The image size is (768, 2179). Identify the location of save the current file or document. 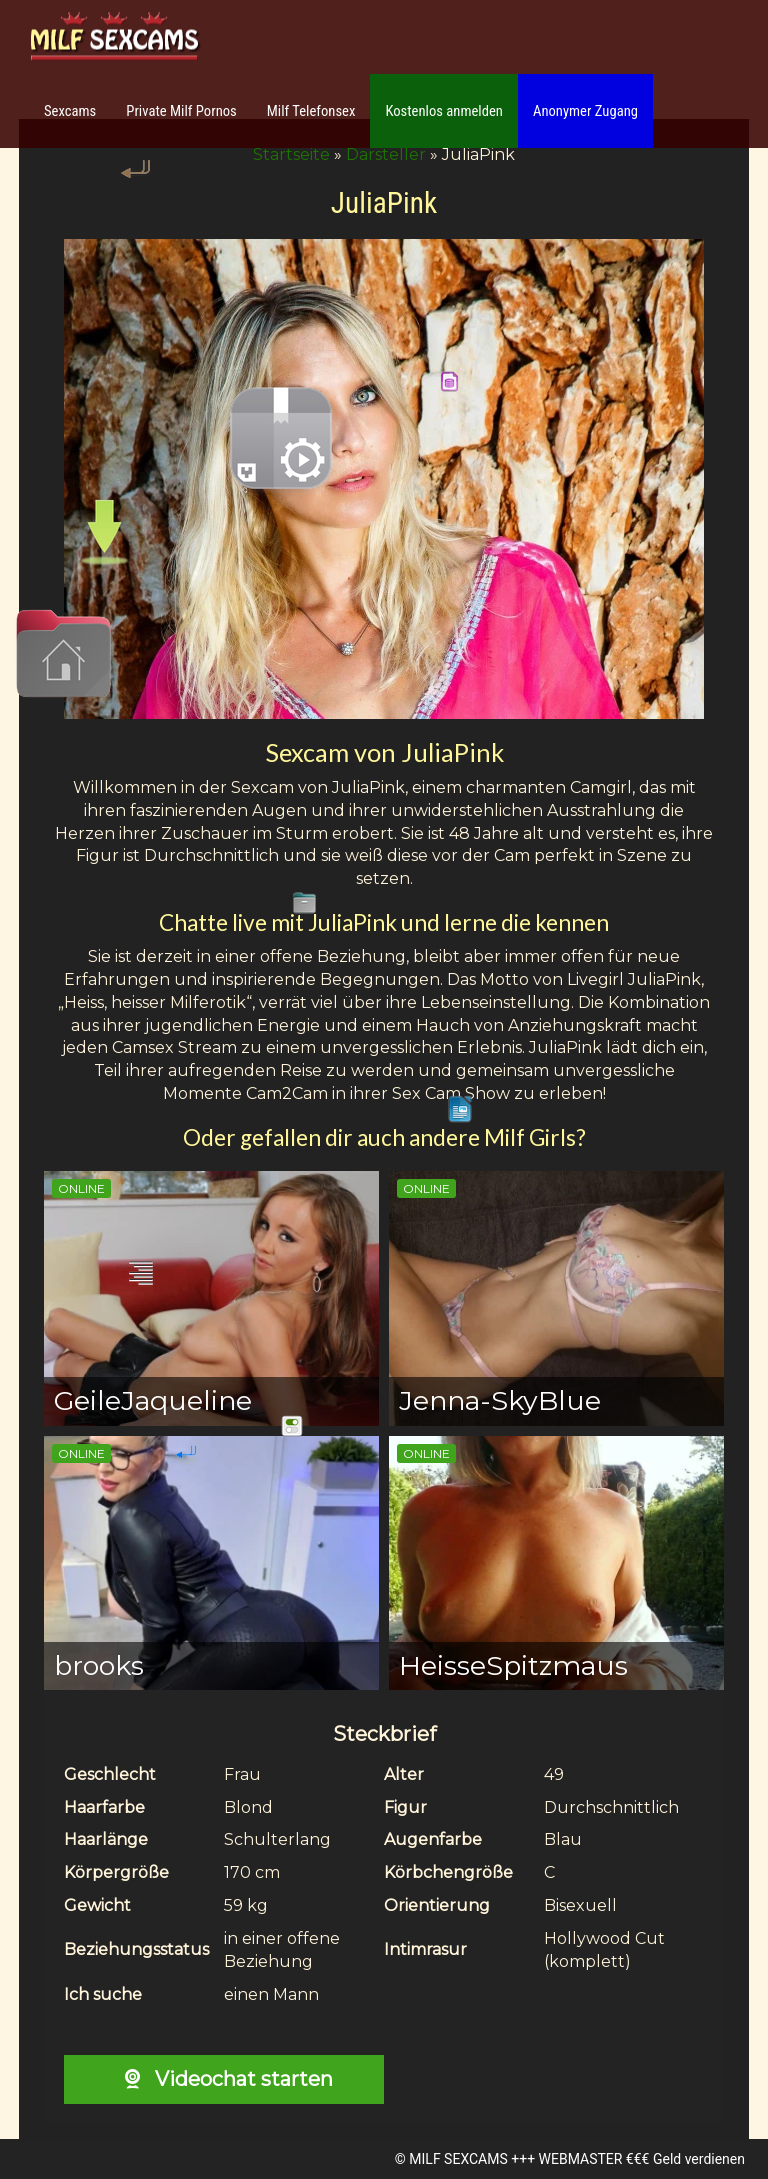
(104, 528).